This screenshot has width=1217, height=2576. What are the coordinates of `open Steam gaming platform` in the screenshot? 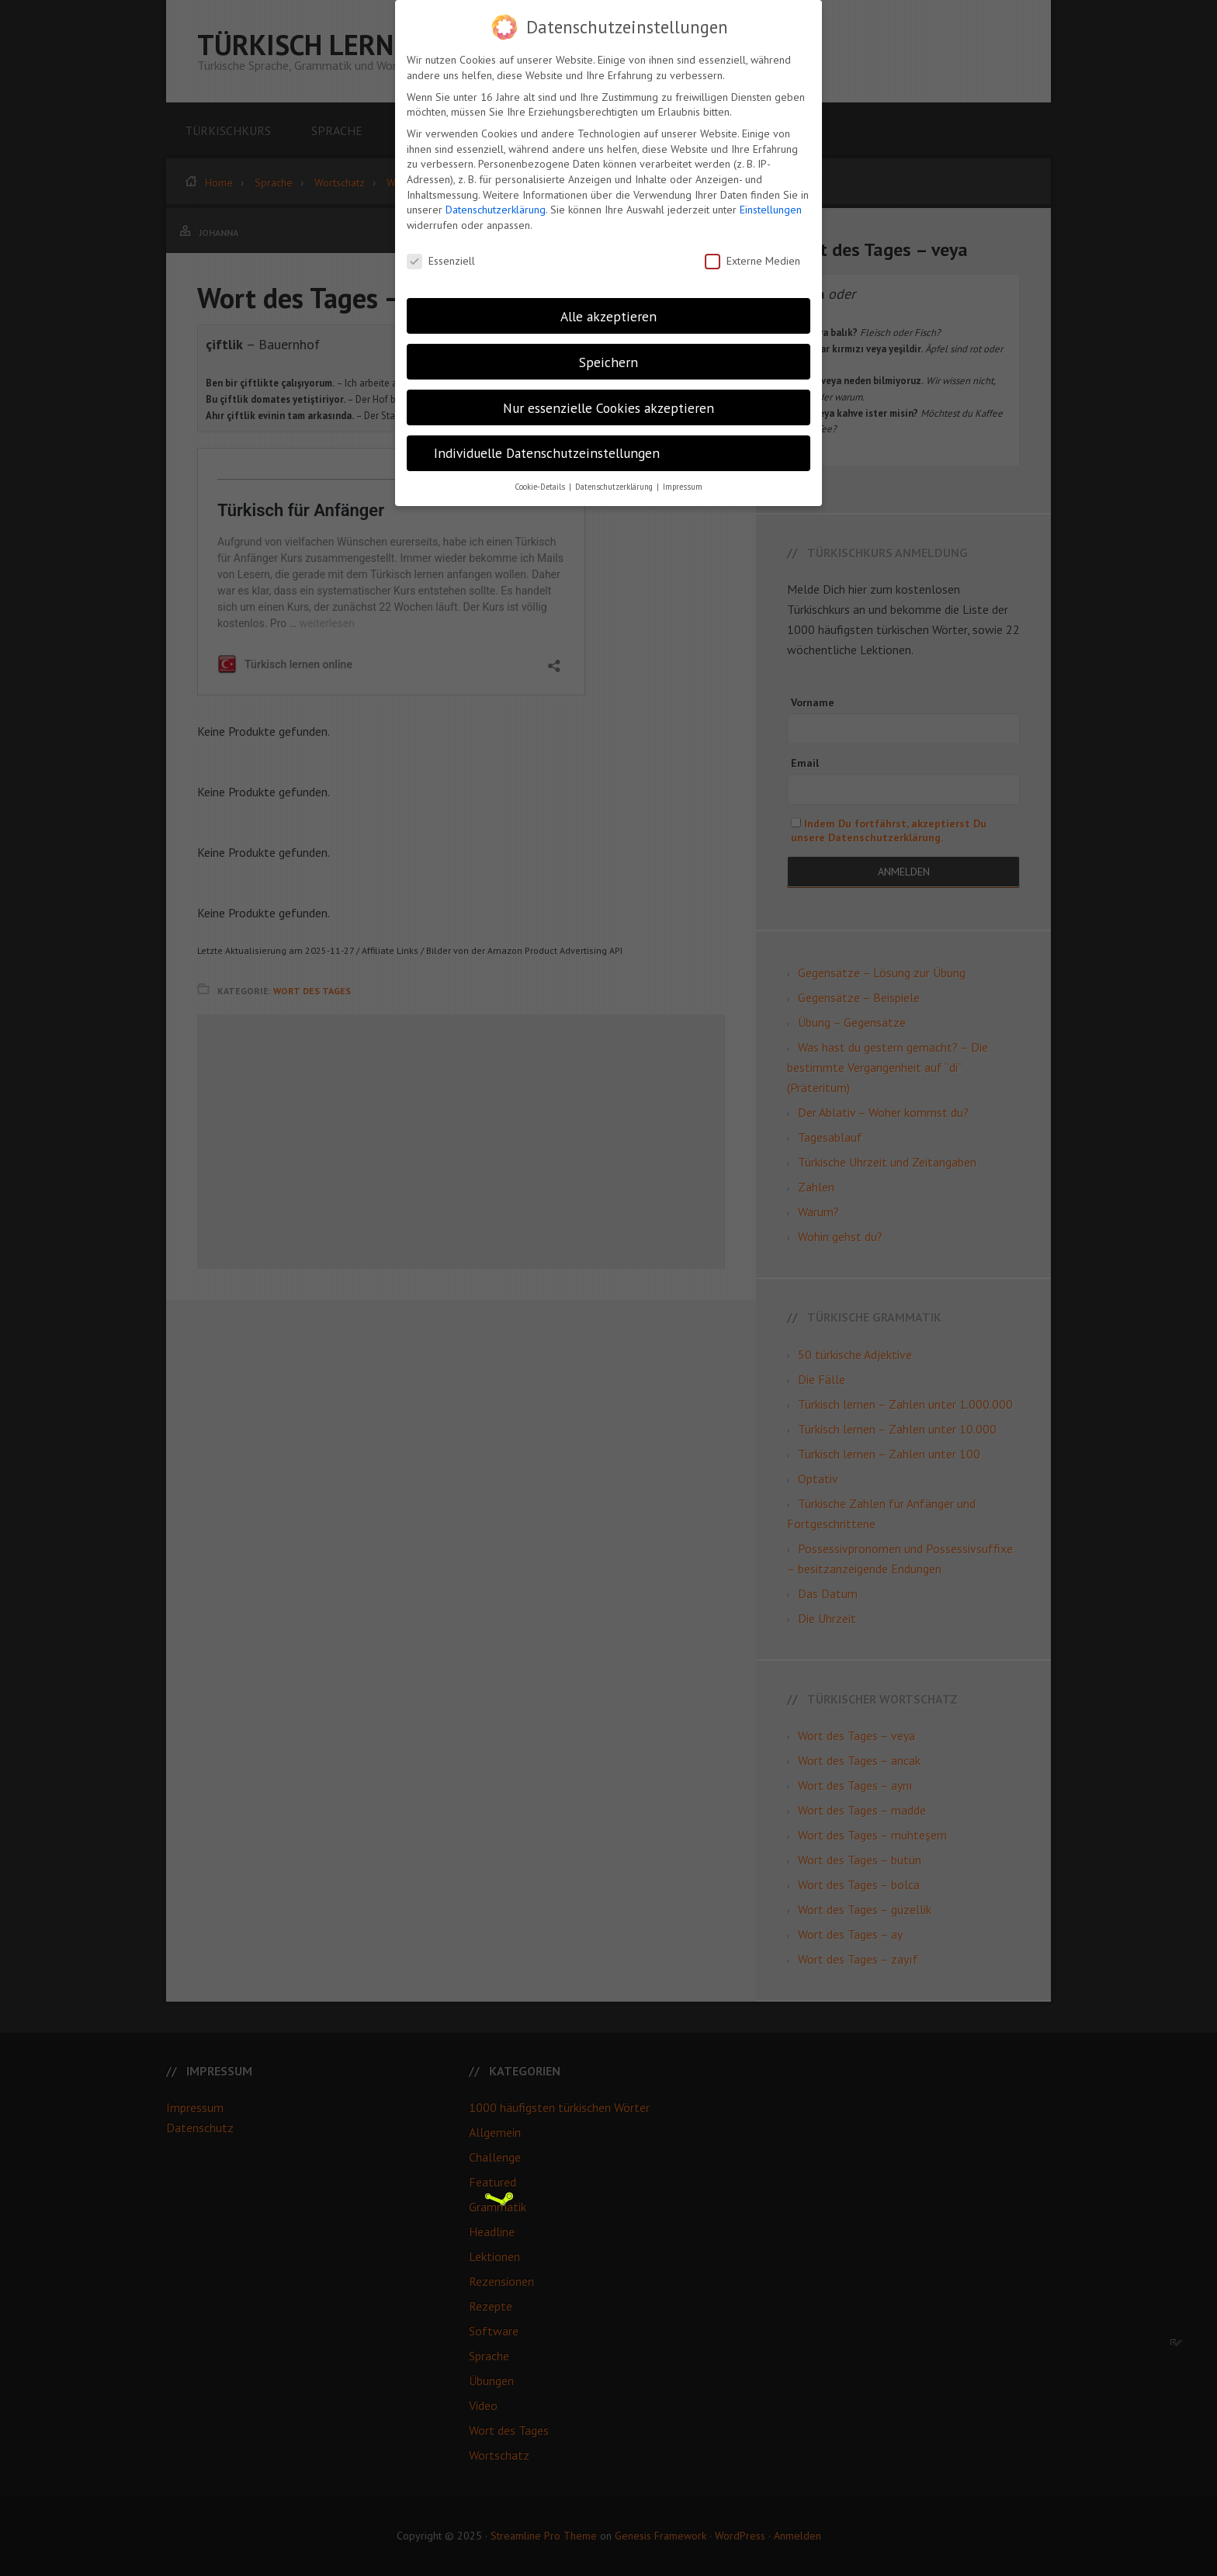 It's located at (499, 2199).